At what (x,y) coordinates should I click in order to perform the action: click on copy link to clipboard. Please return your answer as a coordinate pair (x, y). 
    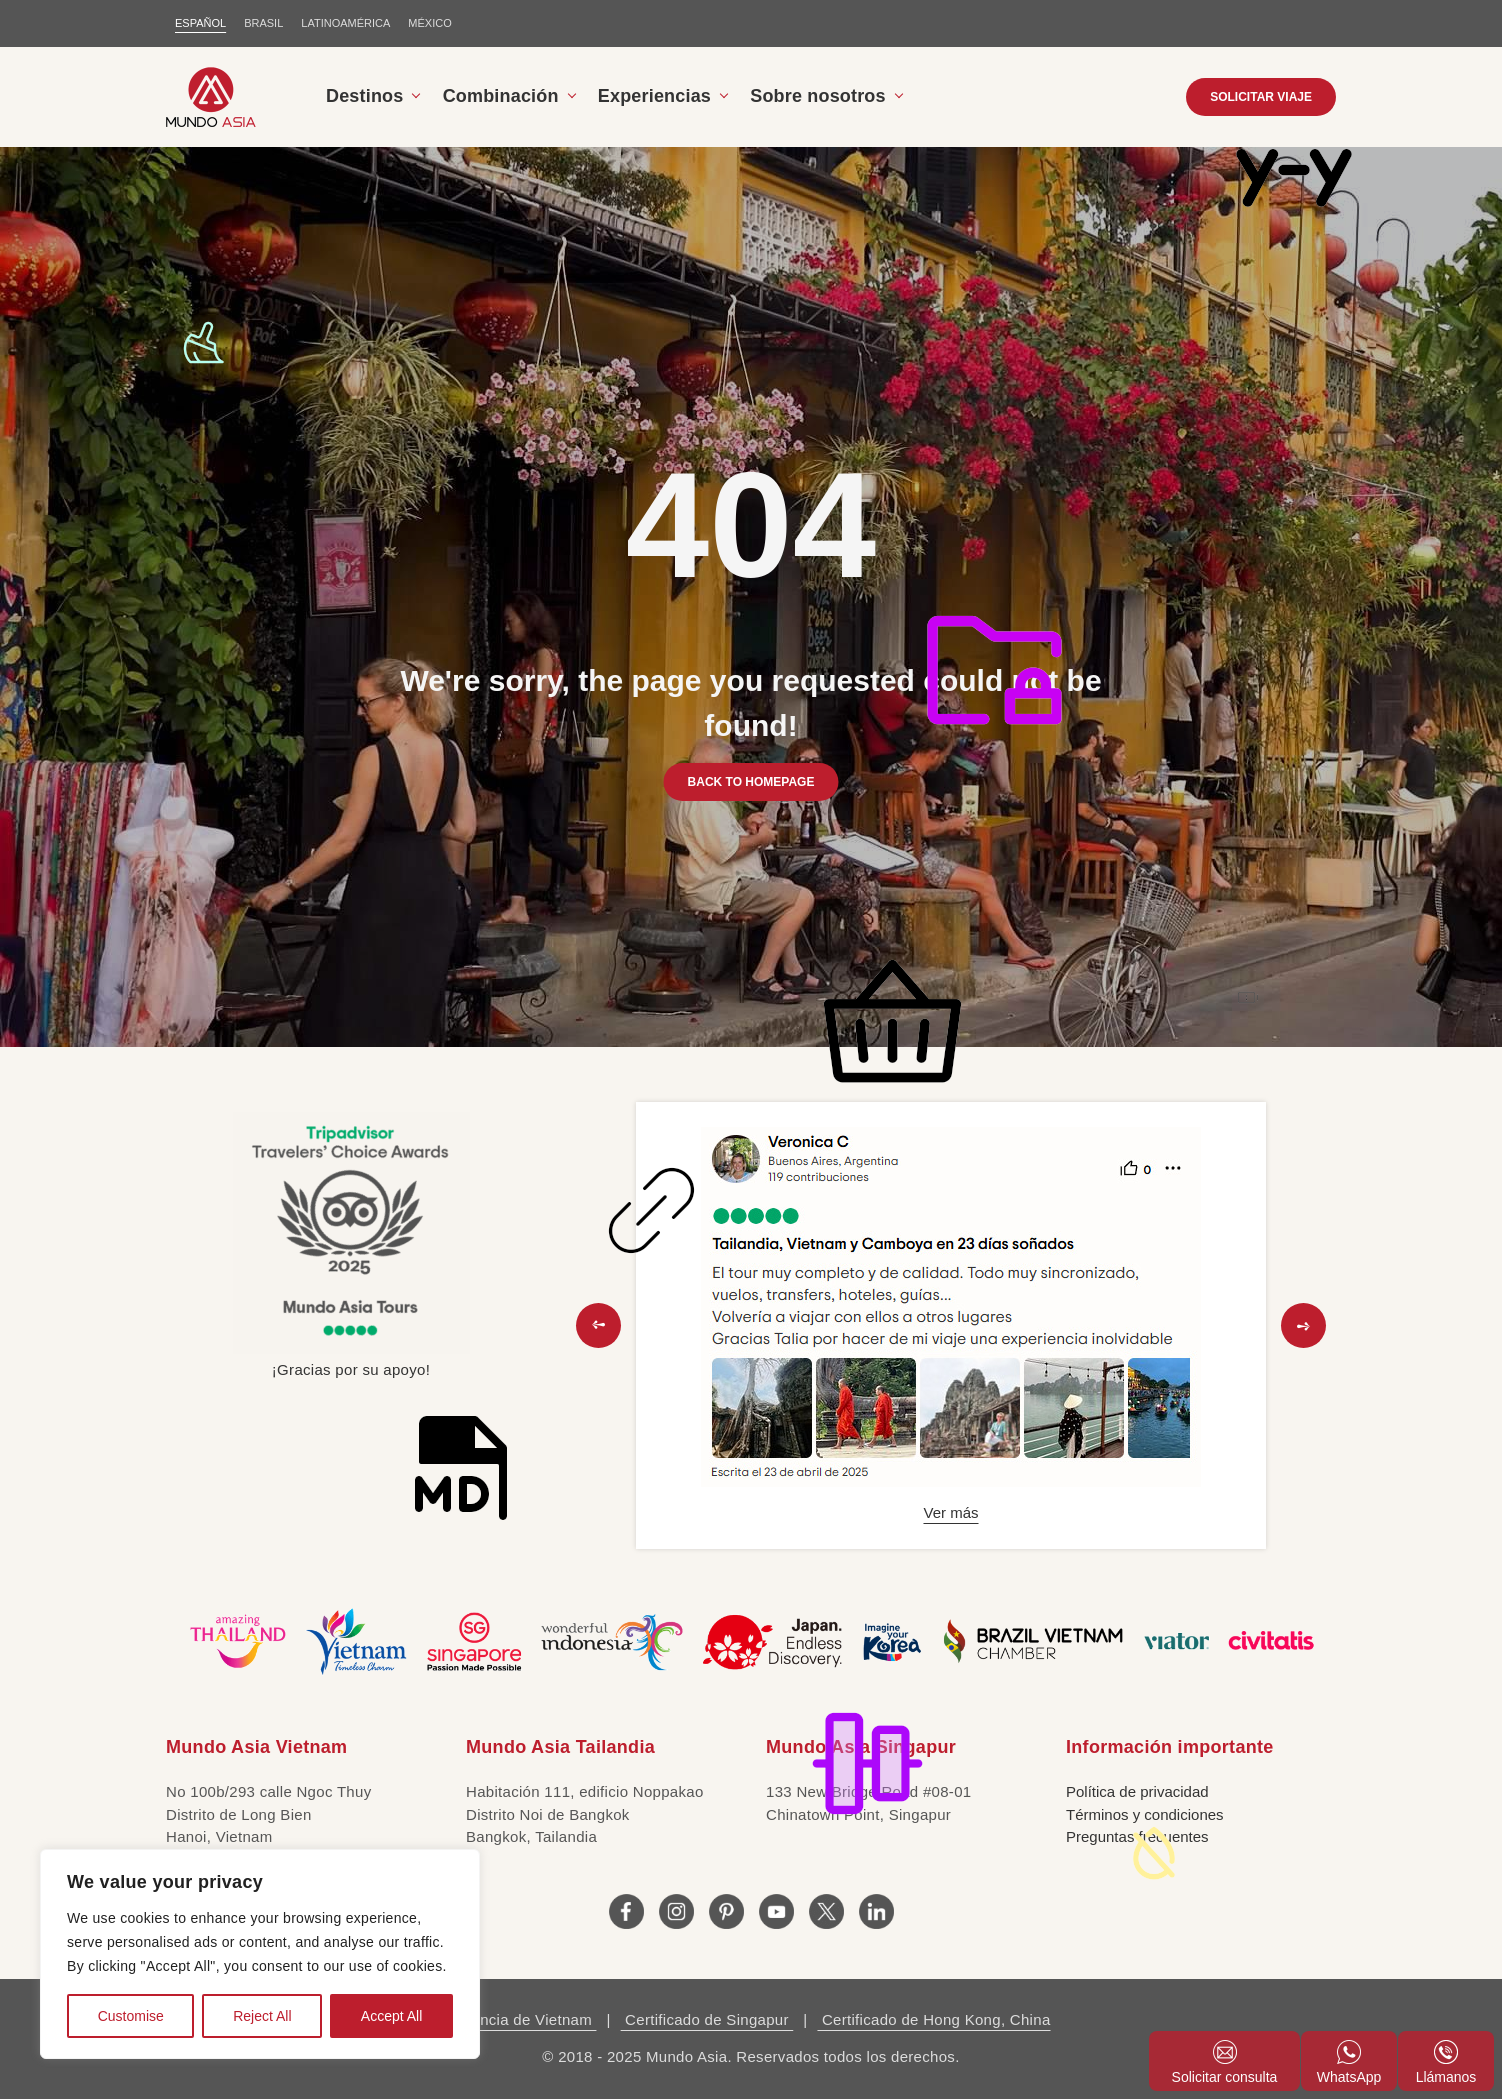
    Looking at the image, I should click on (651, 1210).